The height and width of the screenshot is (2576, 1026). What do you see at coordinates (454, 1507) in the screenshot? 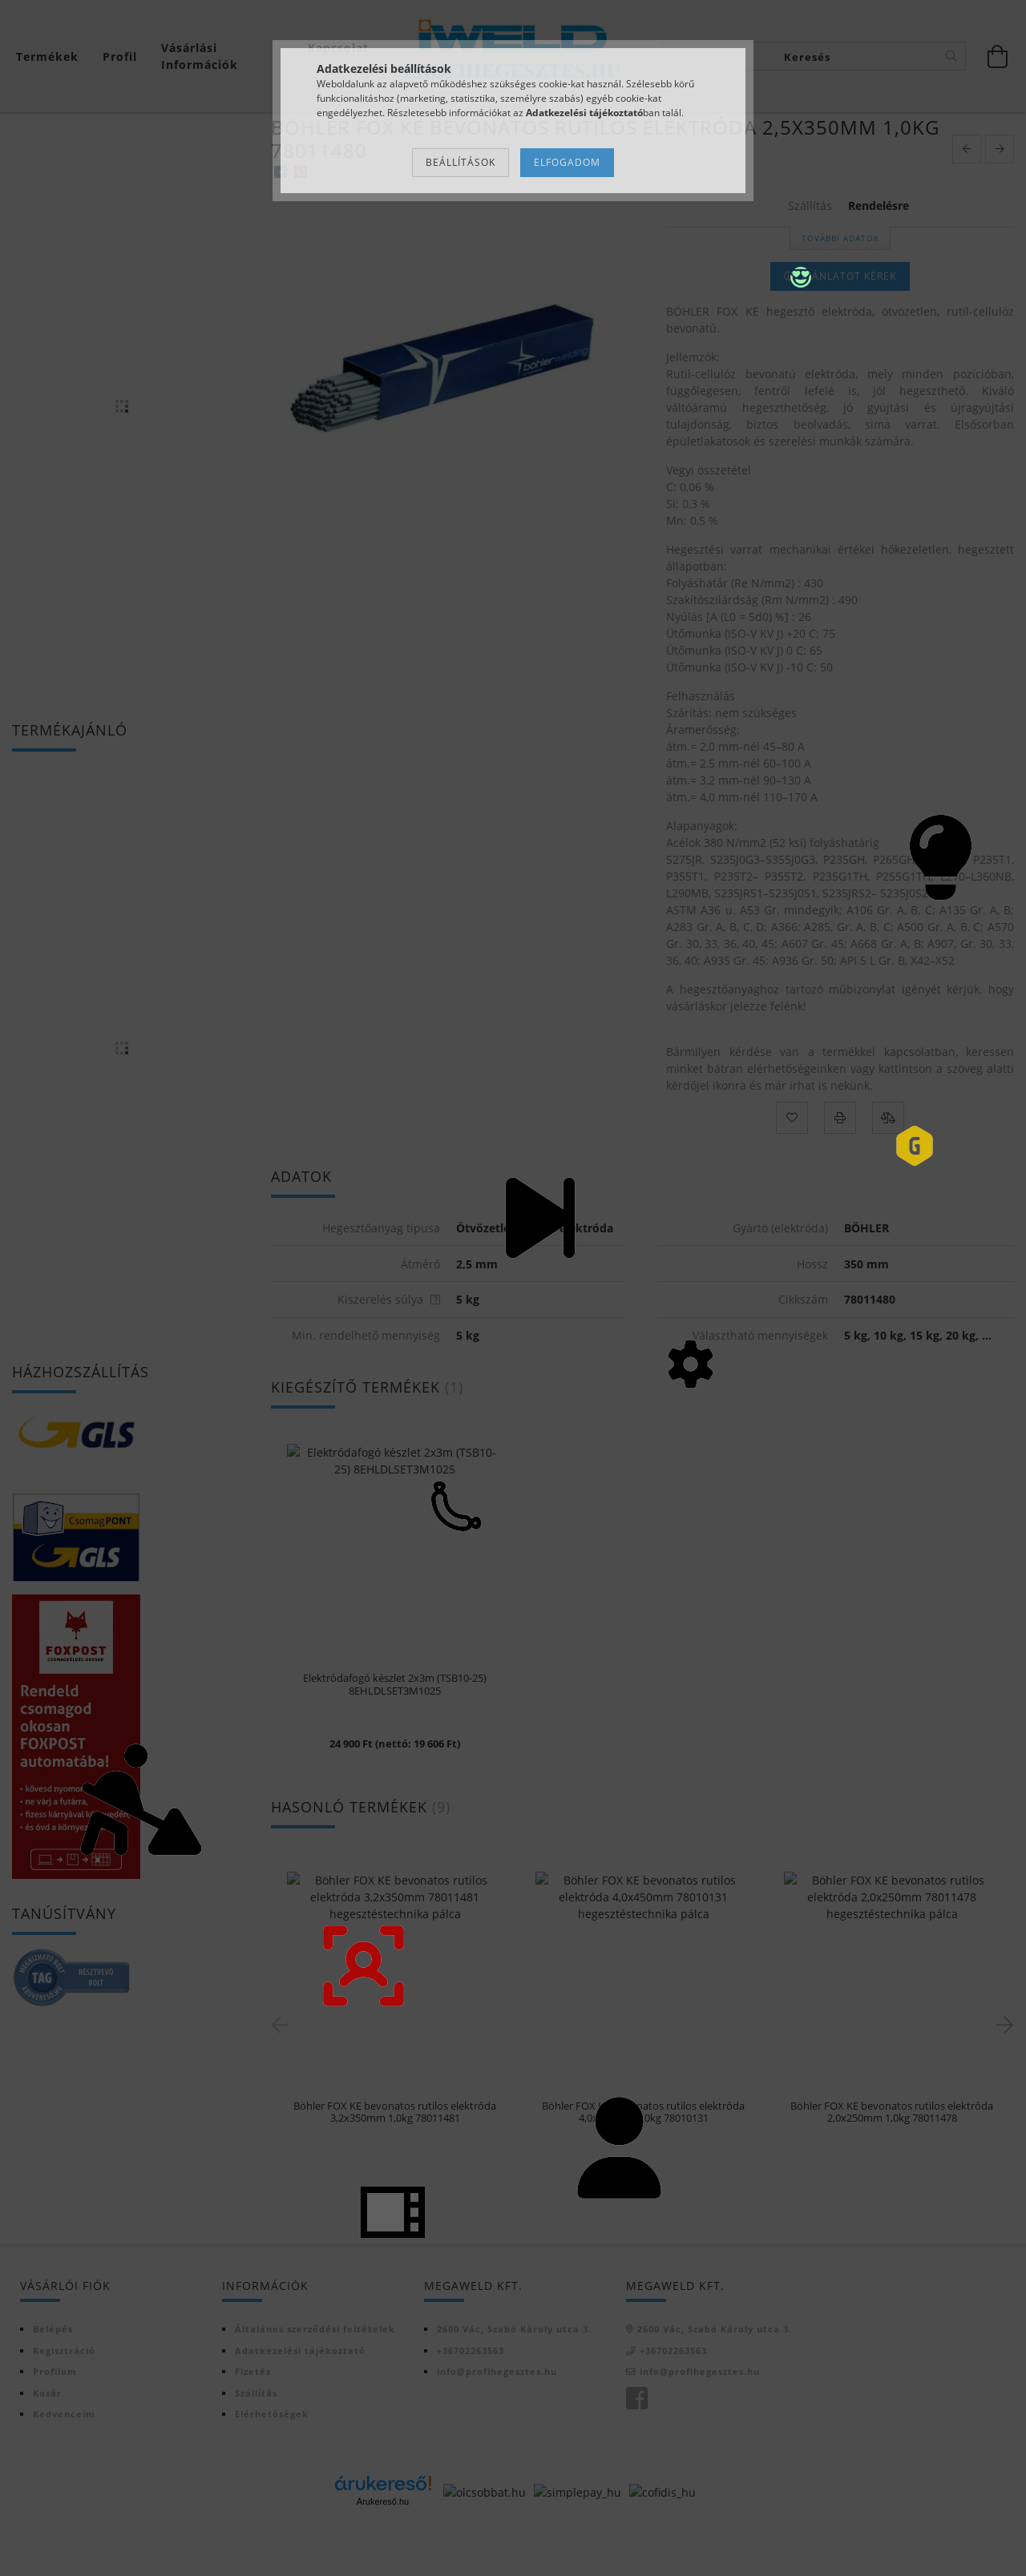
I see `food category or cuisine filter` at bounding box center [454, 1507].